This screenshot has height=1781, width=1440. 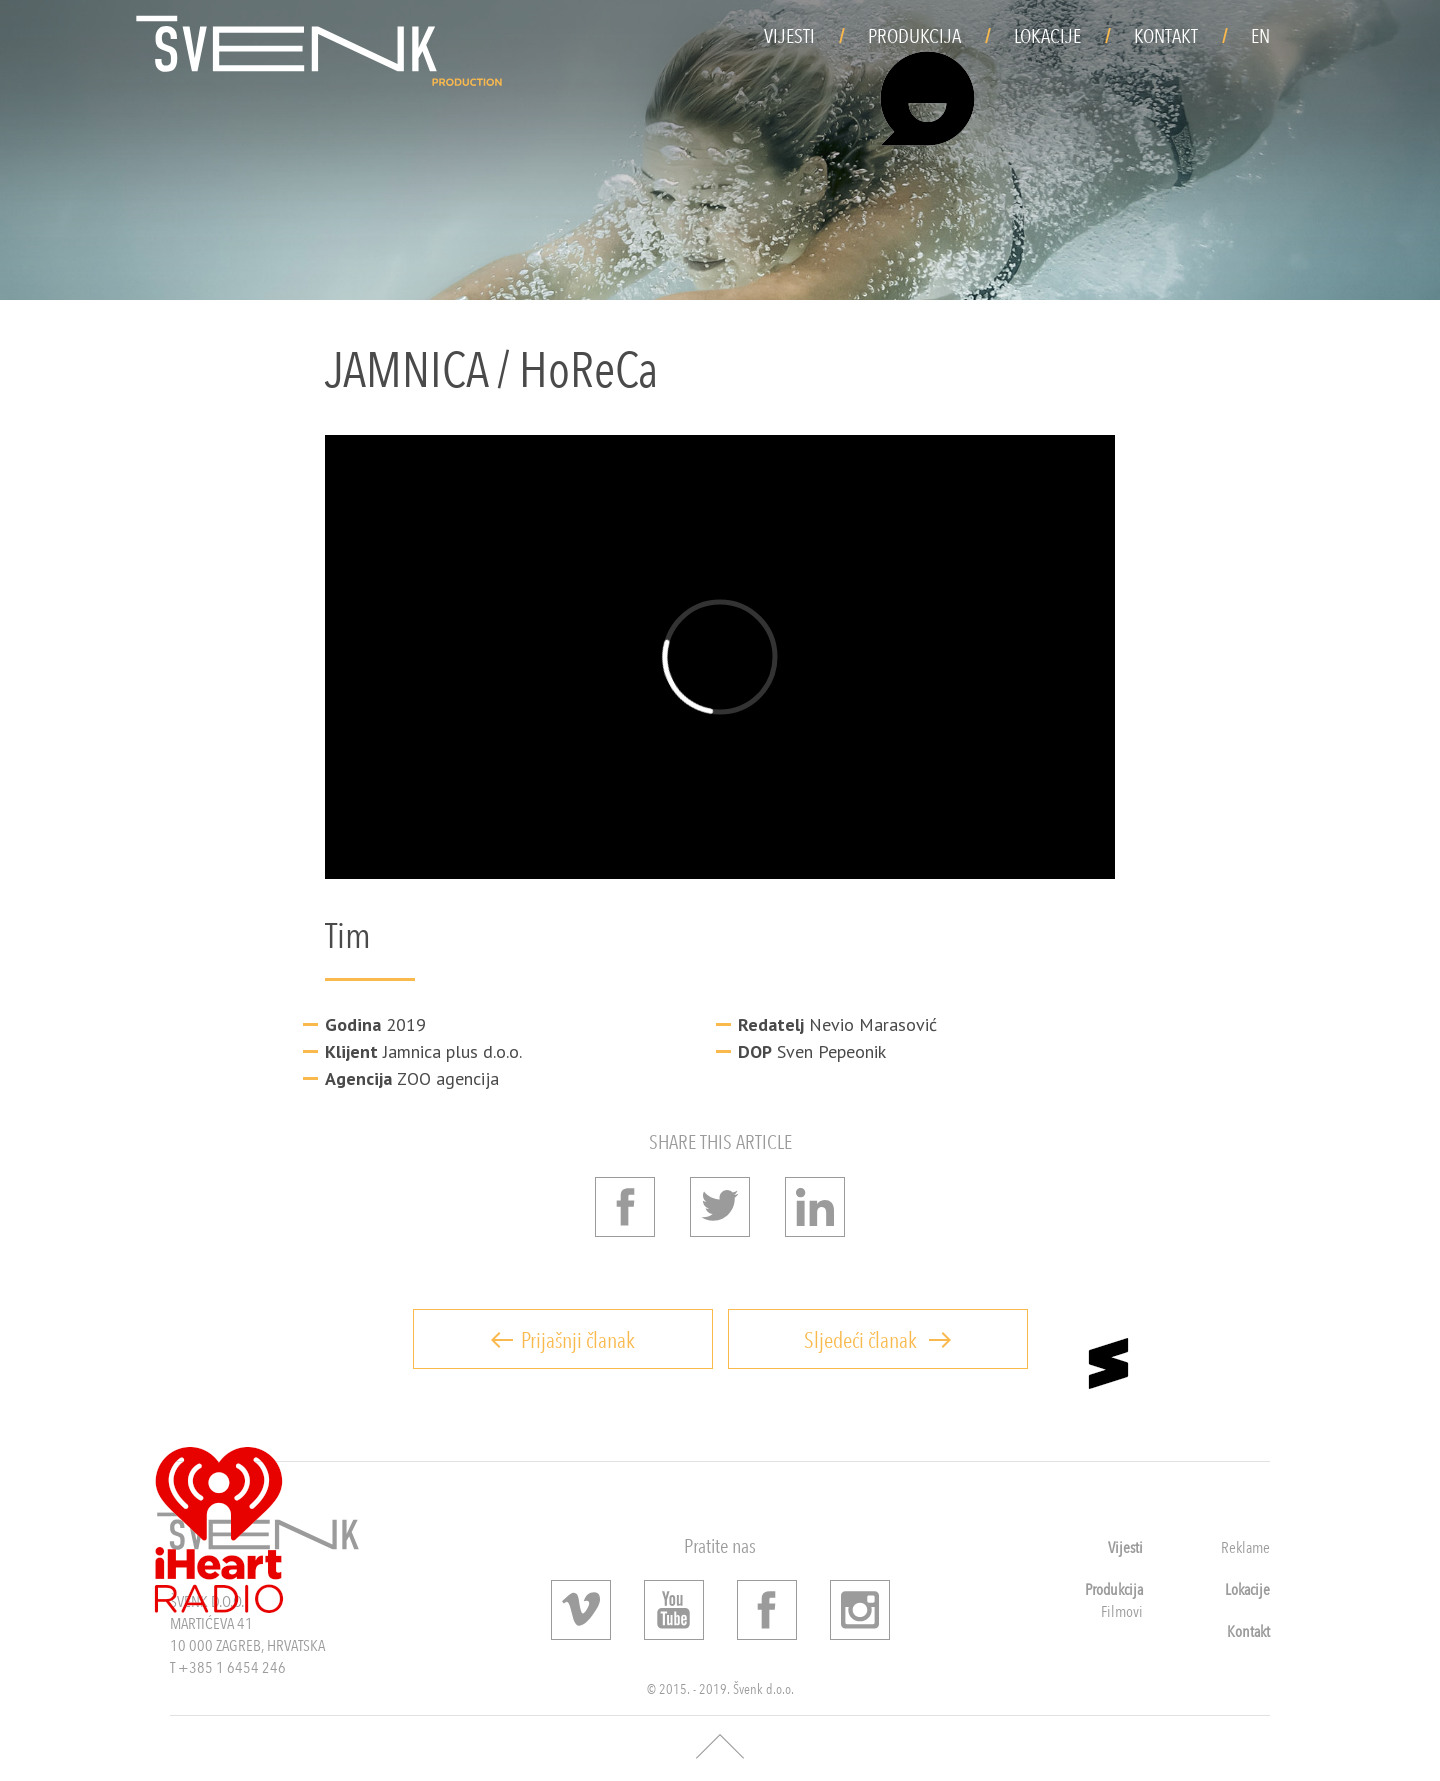 What do you see at coordinates (1108, 1363) in the screenshot?
I see `open sublime text editor` at bounding box center [1108, 1363].